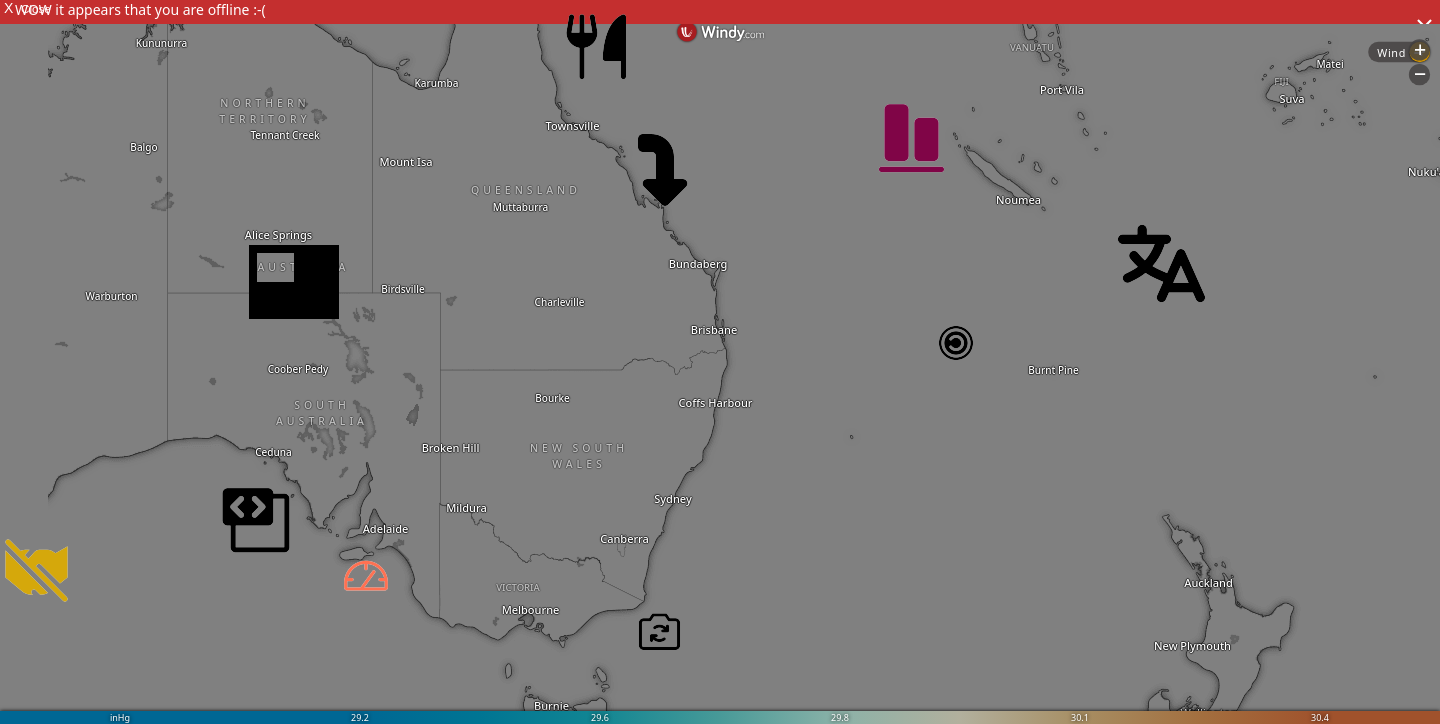 The height and width of the screenshot is (724, 1440). What do you see at coordinates (659, 632) in the screenshot?
I see `switch between front and rear camera` at bounding box center [659, 632].